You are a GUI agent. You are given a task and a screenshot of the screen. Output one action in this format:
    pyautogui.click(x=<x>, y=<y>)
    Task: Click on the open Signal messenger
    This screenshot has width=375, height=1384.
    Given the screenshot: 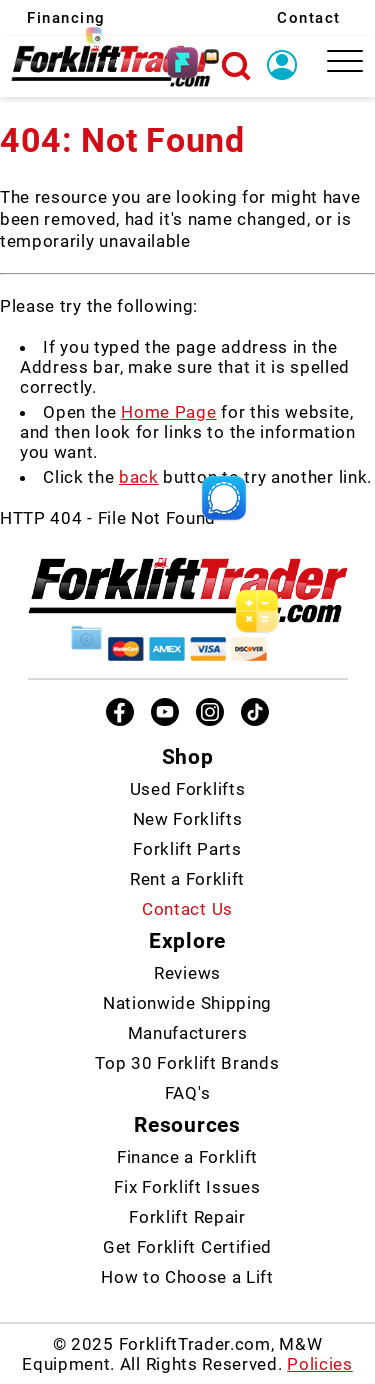 What is the action you would take?
    pyautogui.click(x=224, y=498)
    